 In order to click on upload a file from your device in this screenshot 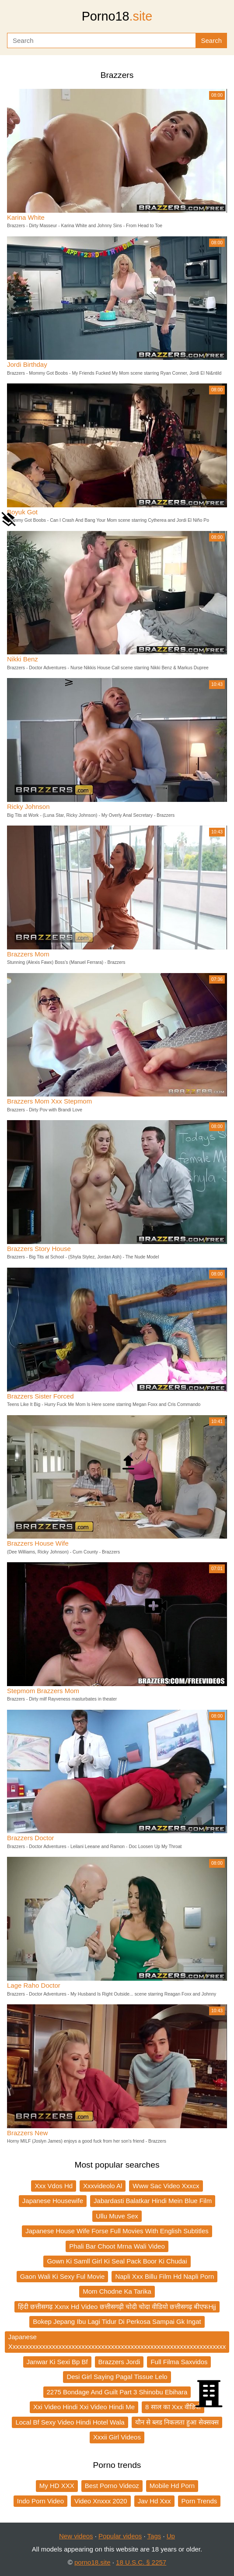, I will do `click(128, 1462)`.